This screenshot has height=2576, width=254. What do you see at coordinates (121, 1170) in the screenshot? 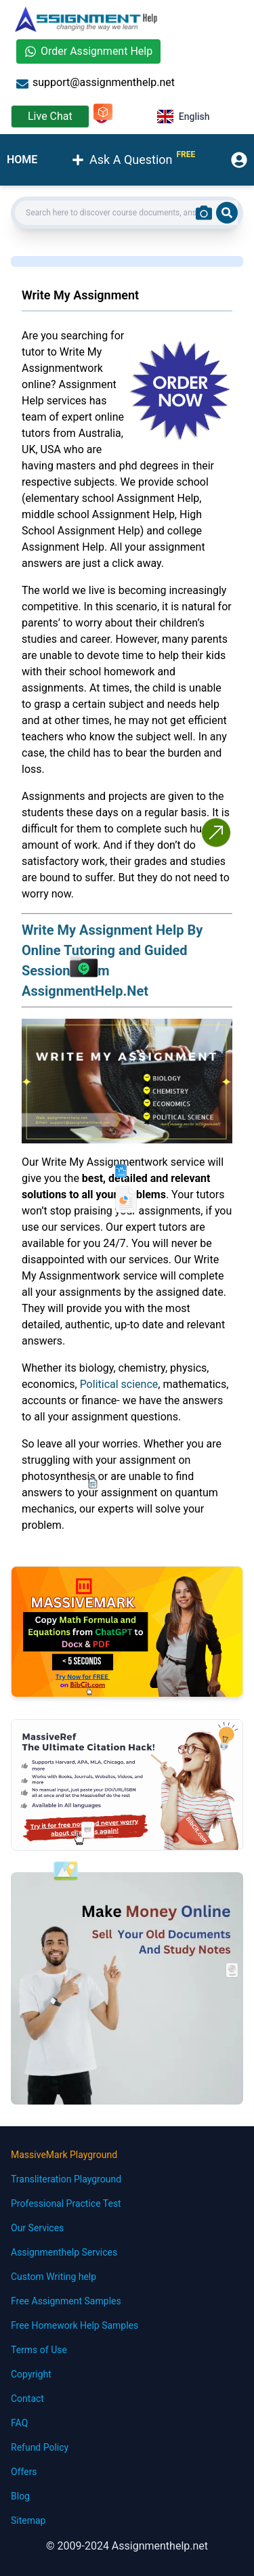
I see `a VirtualBox virtual machine configuration file` at bounding box center [121, 1170].